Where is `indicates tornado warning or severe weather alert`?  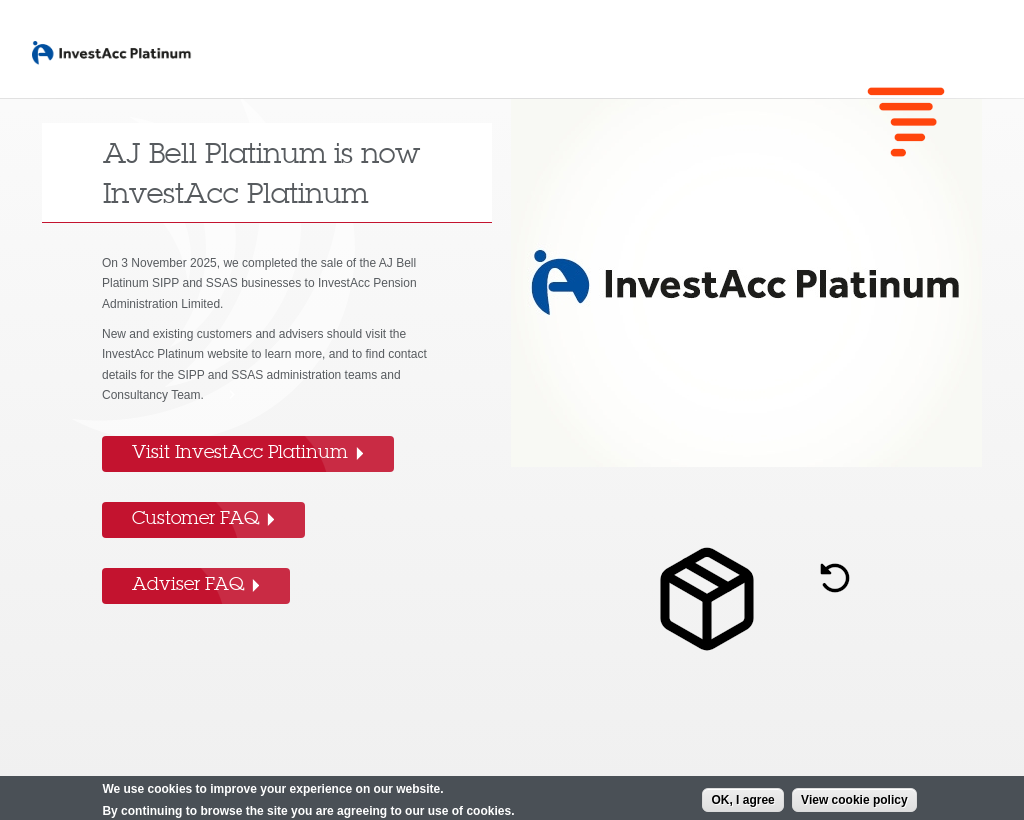 indicates tornado warning or severe weather alert is located at coordinates (906, 122).